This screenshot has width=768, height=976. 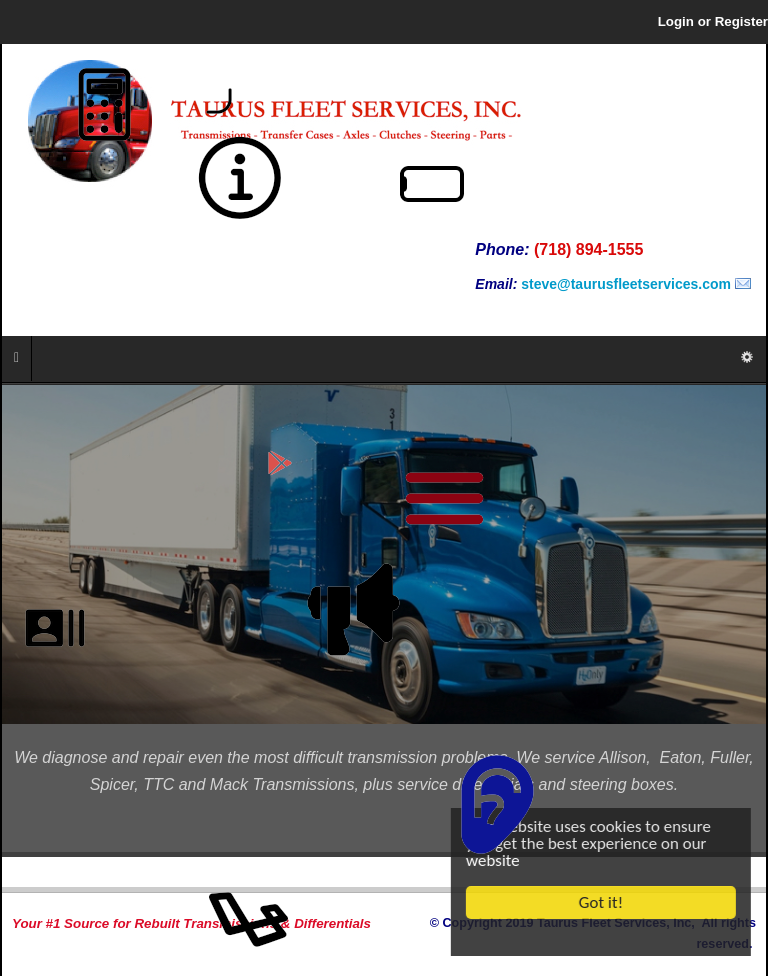 What do you see at coordinates (219, 101) in the screenshot?
I see `adjust bottom-right corner radius` at bounding box center [219, 101].